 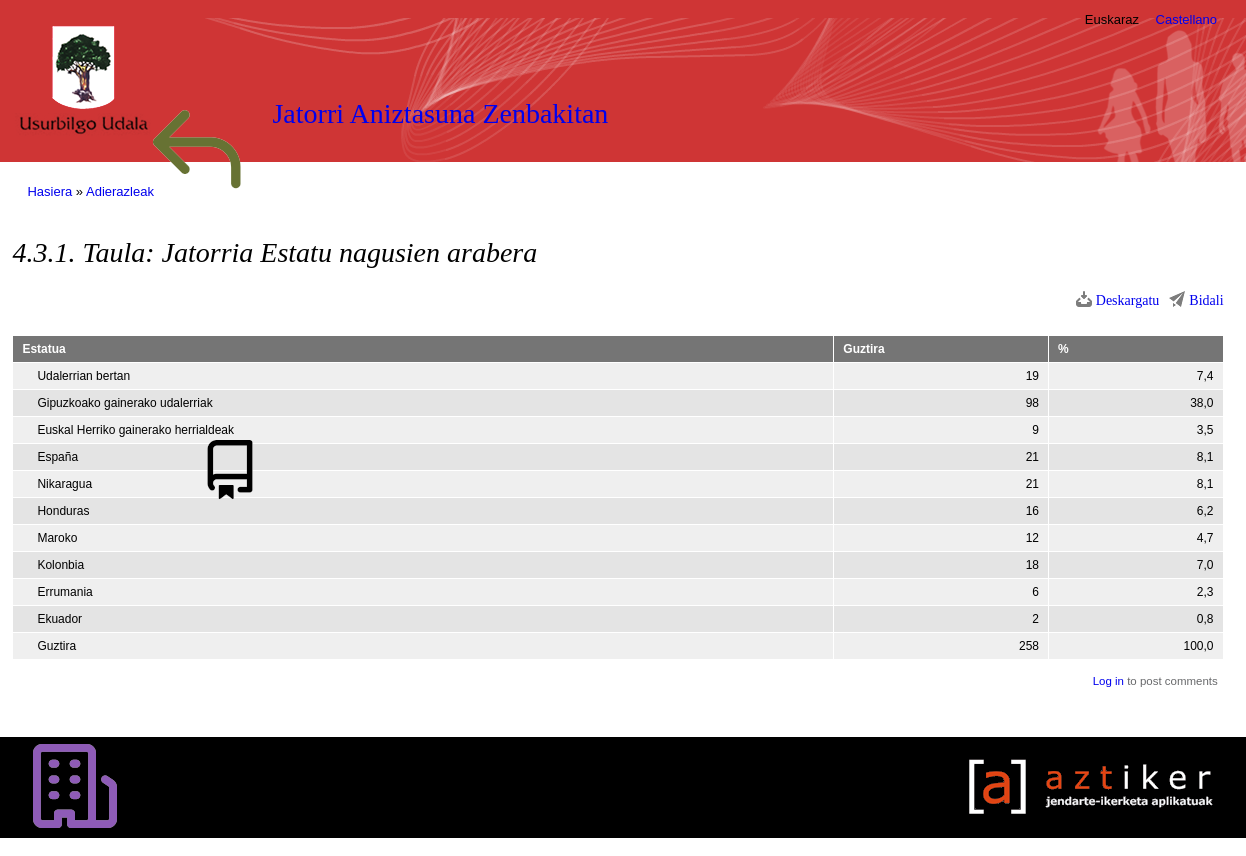 What do you see at coordinates (230, 470) in the screenshot?
I see `access a code repository` at bounding box center [230, 470].